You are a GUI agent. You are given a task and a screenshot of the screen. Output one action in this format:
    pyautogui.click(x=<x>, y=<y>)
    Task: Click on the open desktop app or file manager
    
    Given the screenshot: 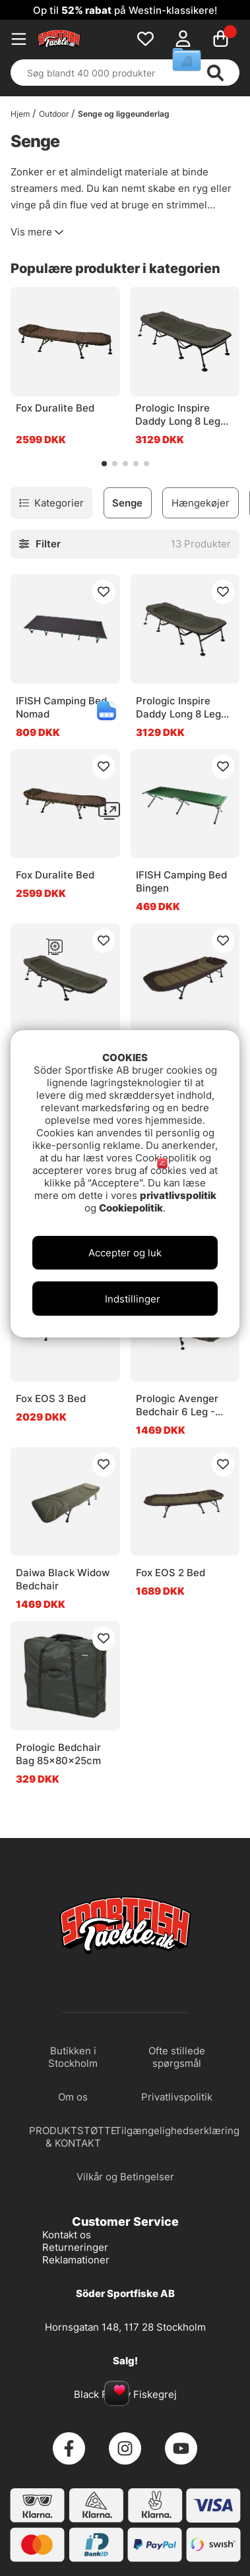 What is the action you would take?
    pyautogui.click(x=106, y=710)
    